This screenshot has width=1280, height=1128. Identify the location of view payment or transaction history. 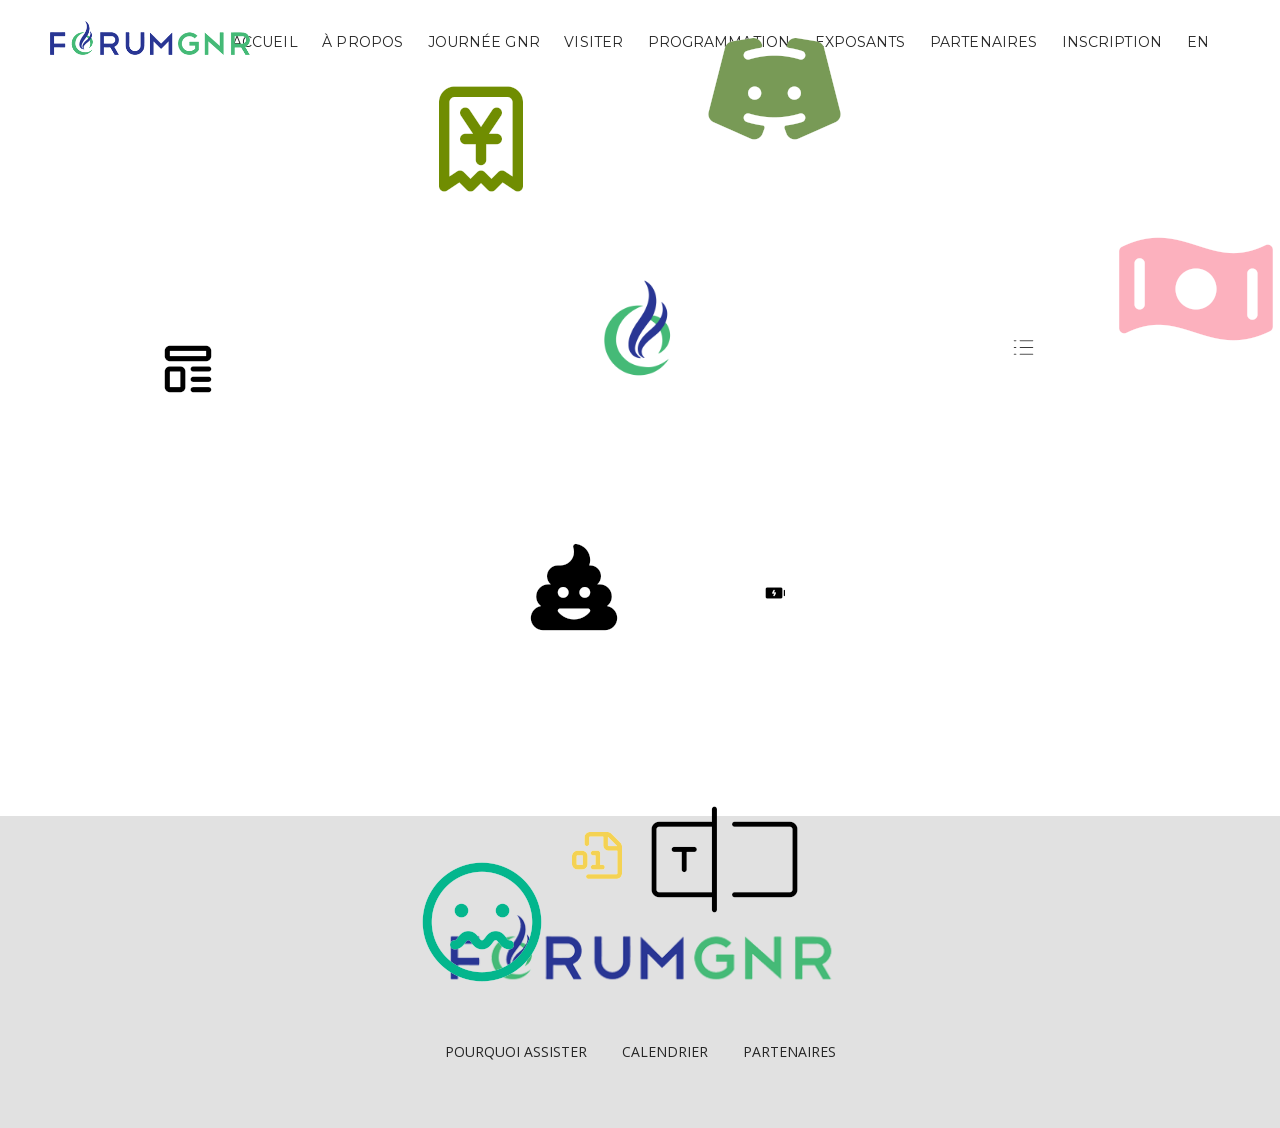
(1196, 289).